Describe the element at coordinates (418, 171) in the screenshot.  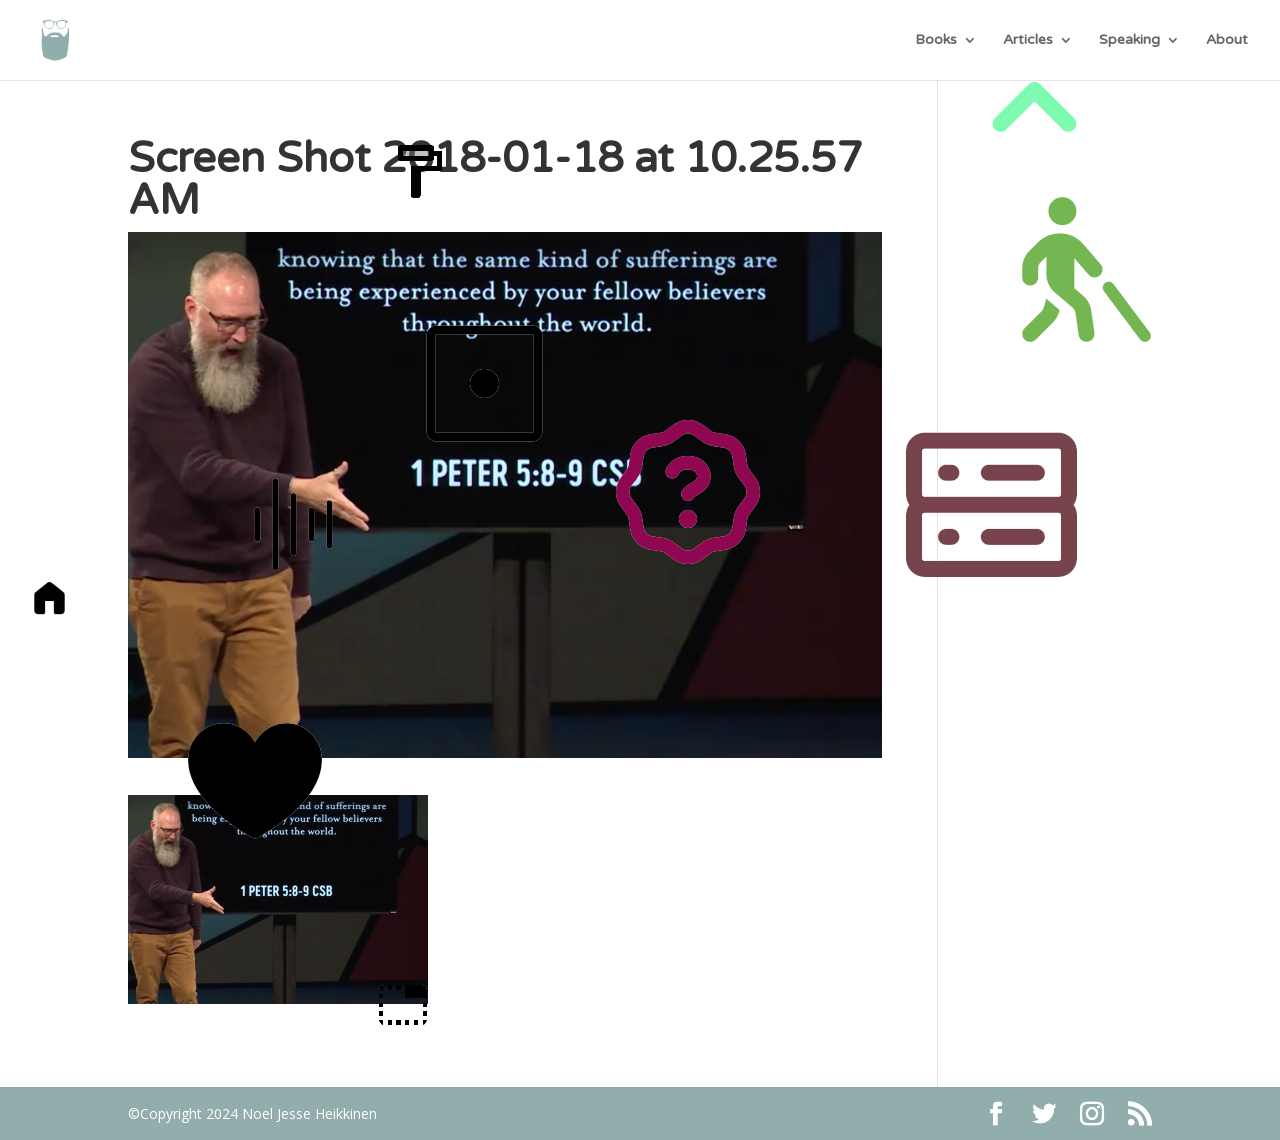
I see `apply formatting style to selected content` at that location.